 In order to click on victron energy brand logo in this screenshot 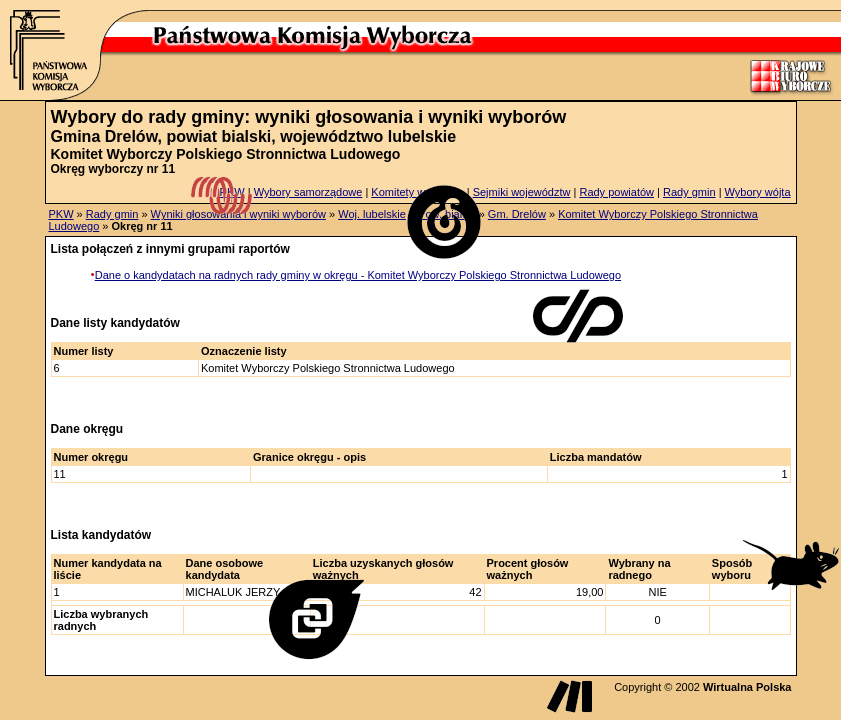, I will do `click(221, 195)`.